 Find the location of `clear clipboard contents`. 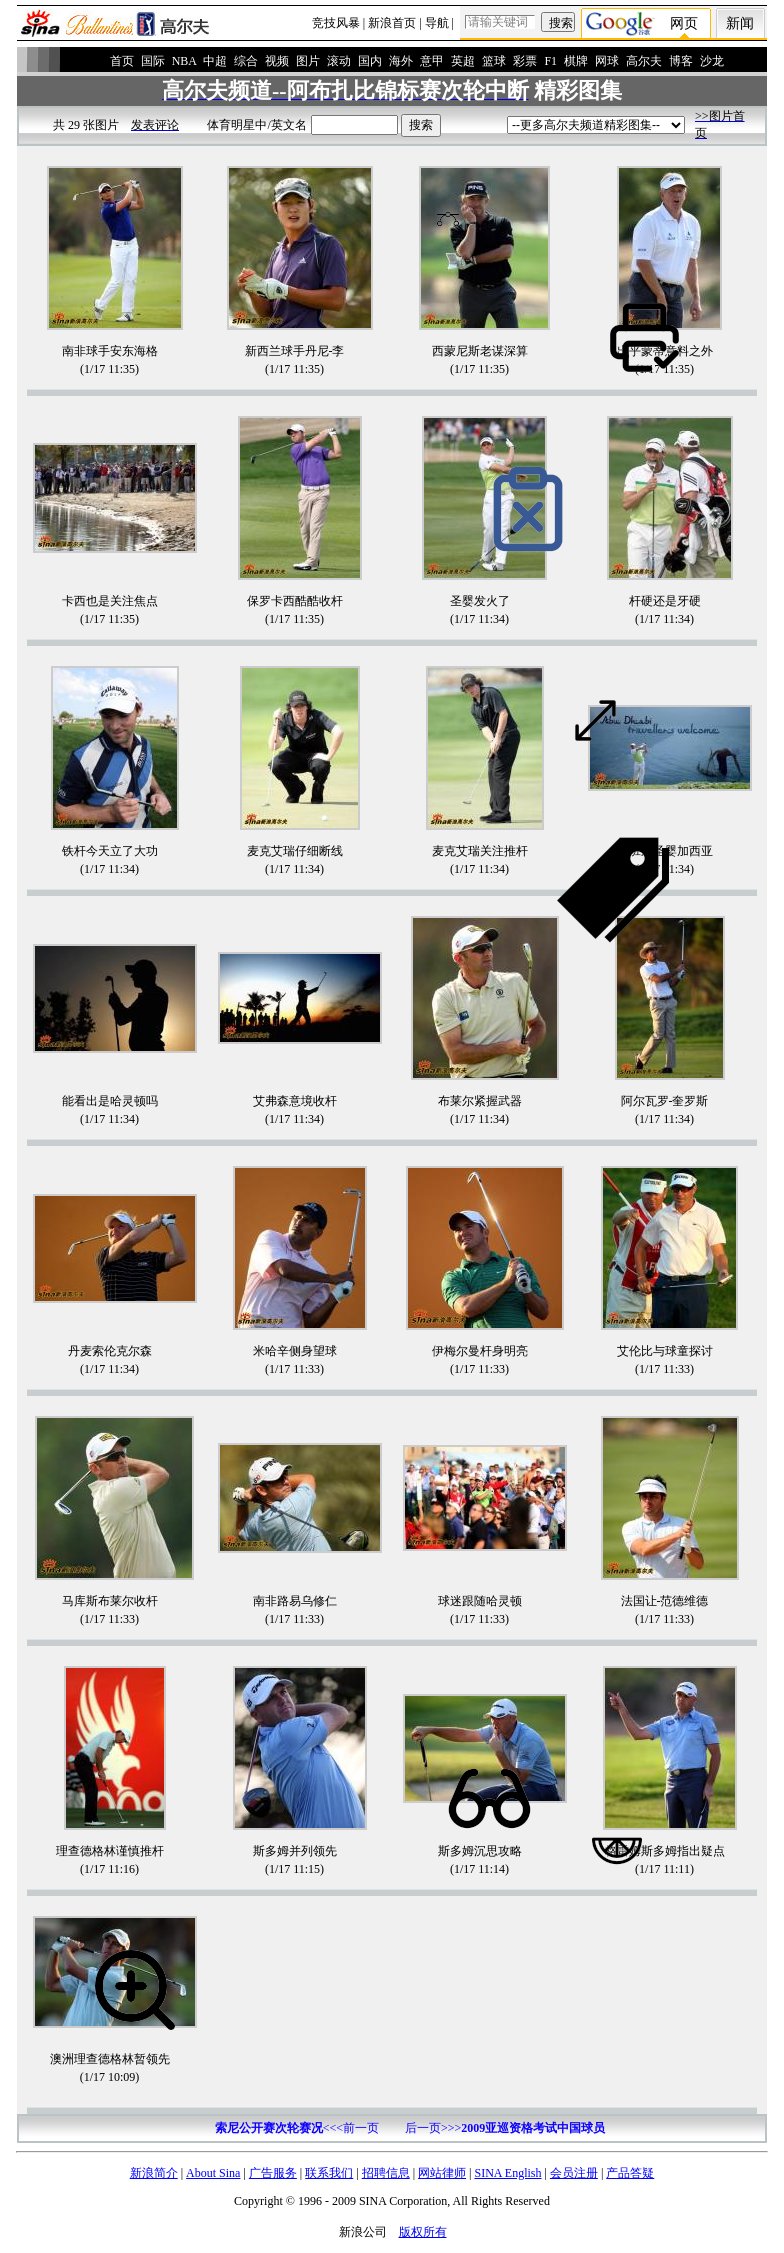

clear clipboard contents is located at coordinates (528, 509).